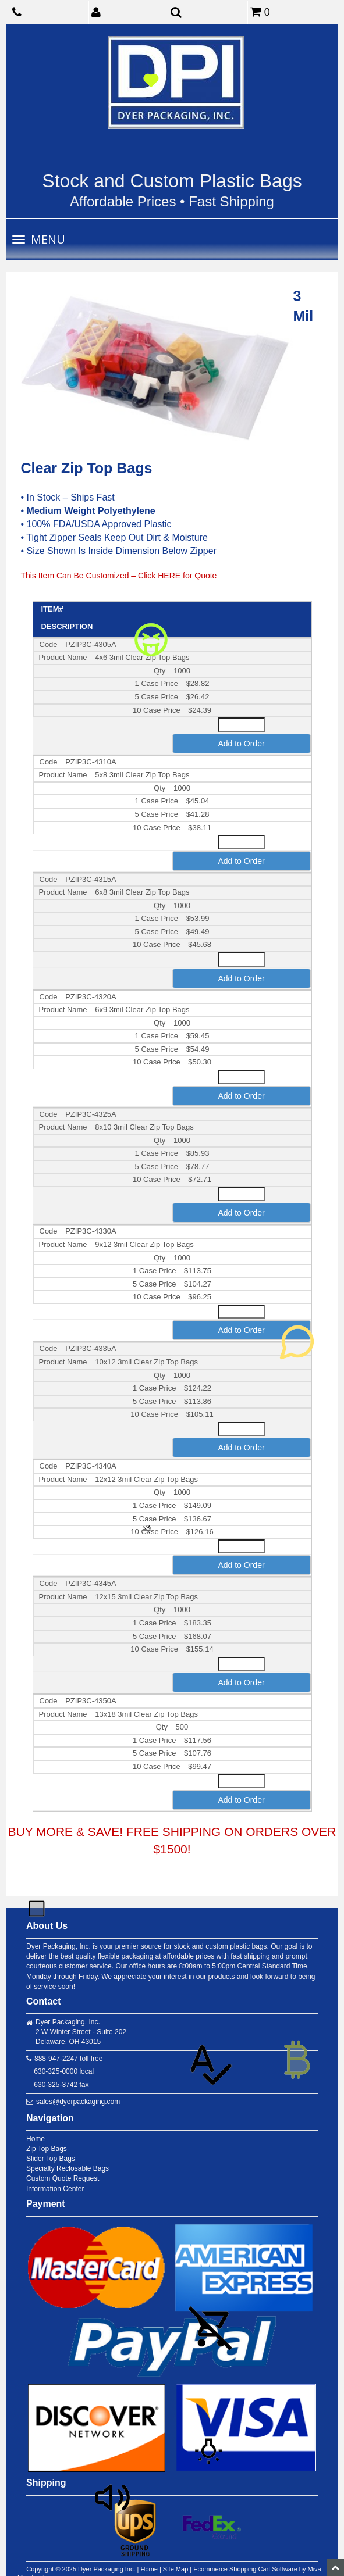  I want to click on indicates a smoke-free or no smoking area, so click(147, 1529).